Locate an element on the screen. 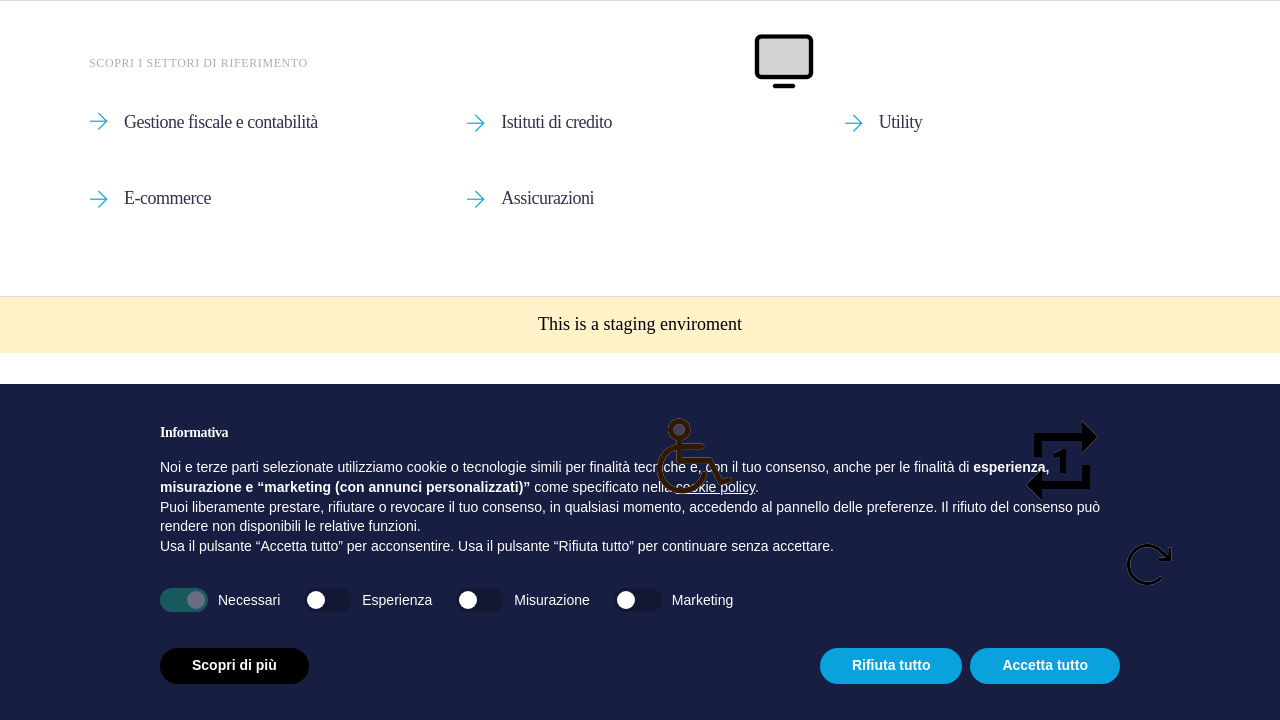 This screenshot has height=720, width=1280. view on desktop display is located at coordinates (784, 59).